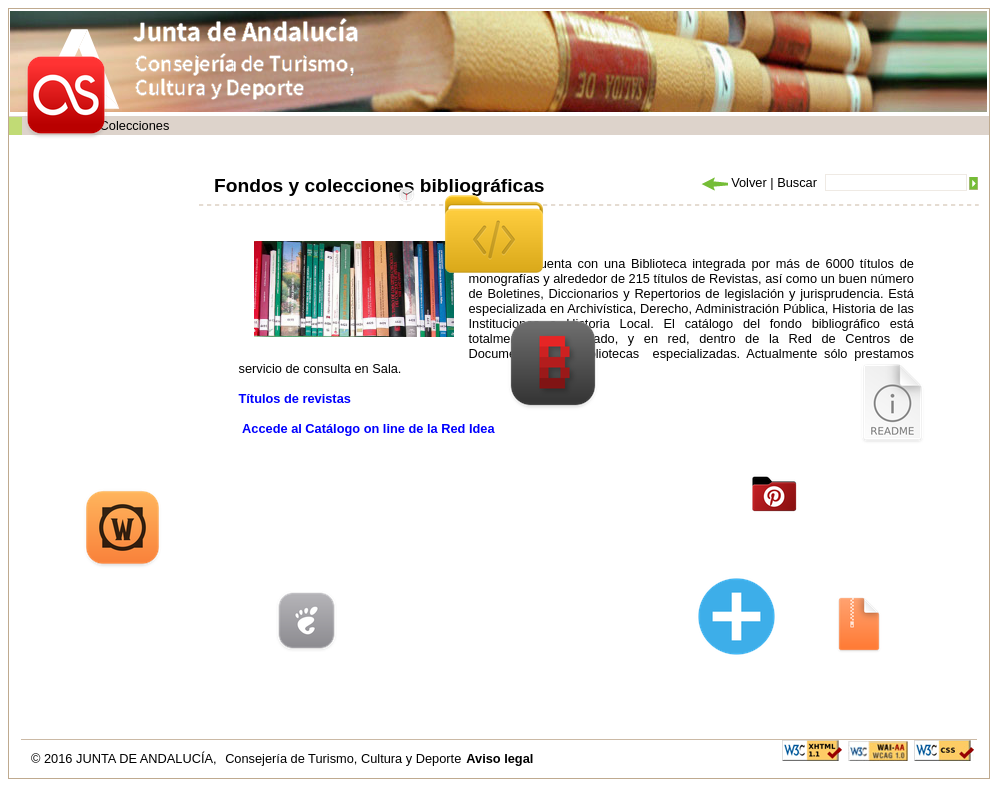  I want to click on indicates a newly added item or file, so click(736, 616).